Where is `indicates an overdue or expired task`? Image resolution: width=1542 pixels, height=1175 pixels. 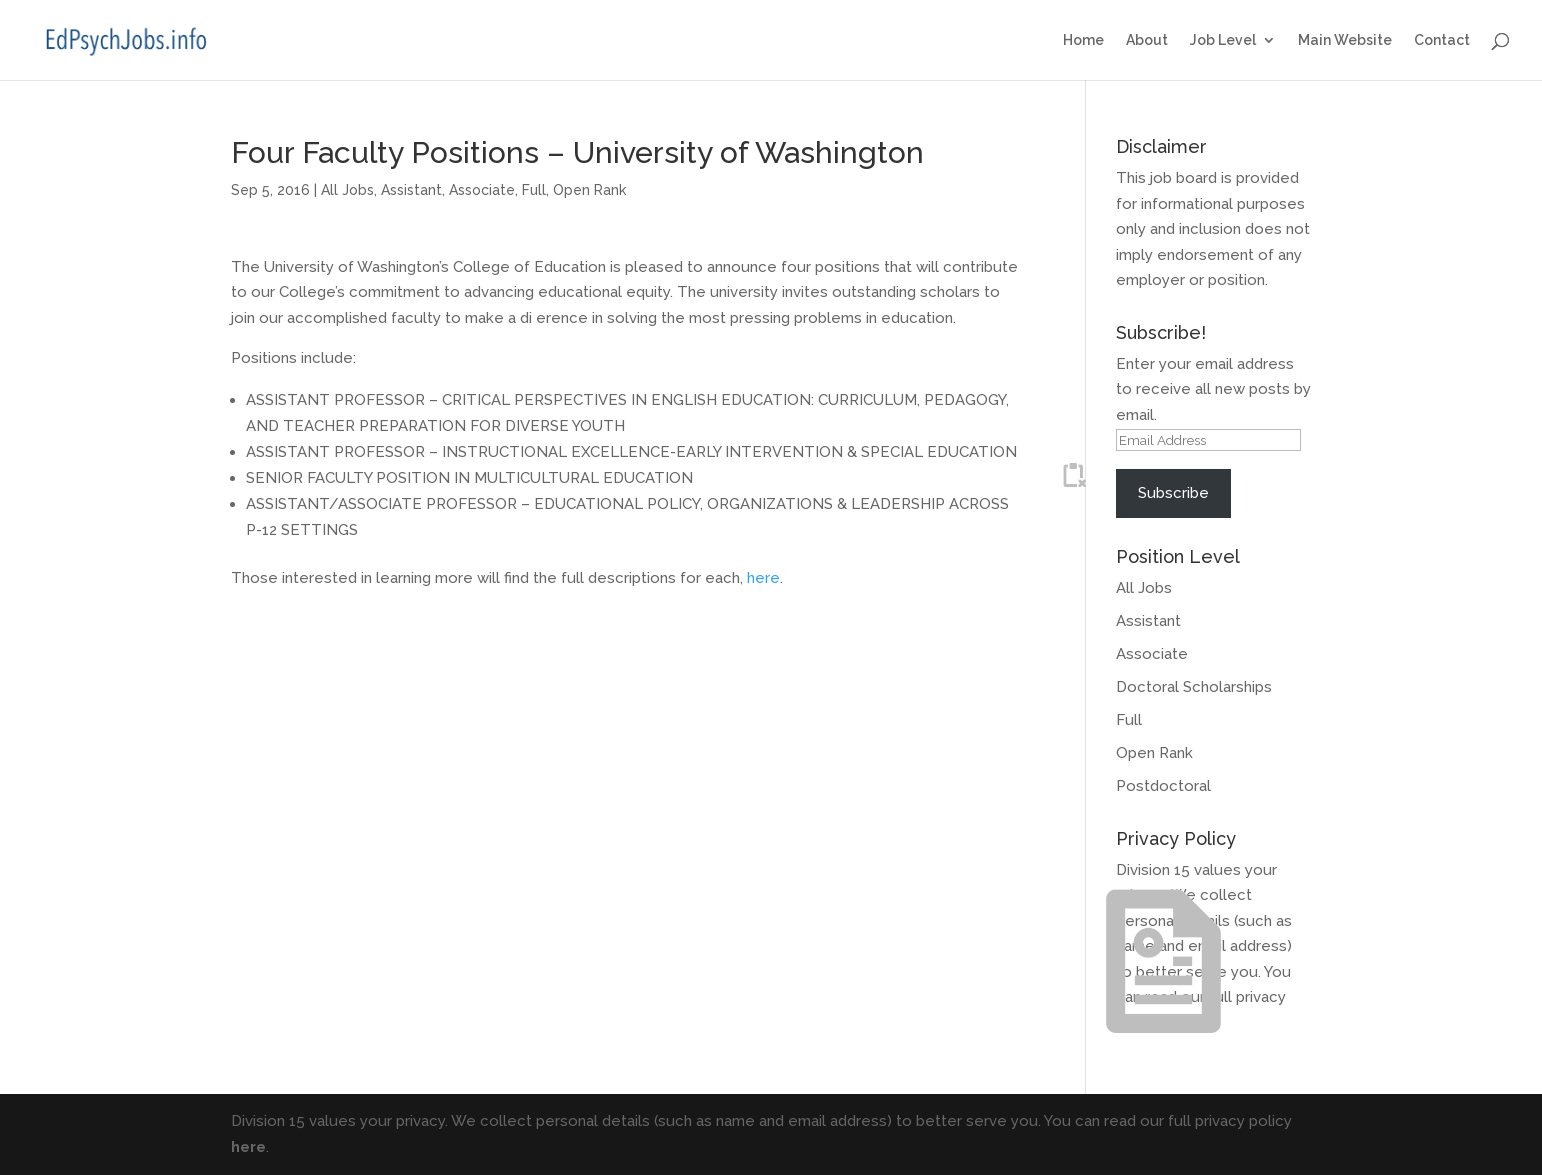
indicates an overdue or expired task is located at coordinates (1074, 475).